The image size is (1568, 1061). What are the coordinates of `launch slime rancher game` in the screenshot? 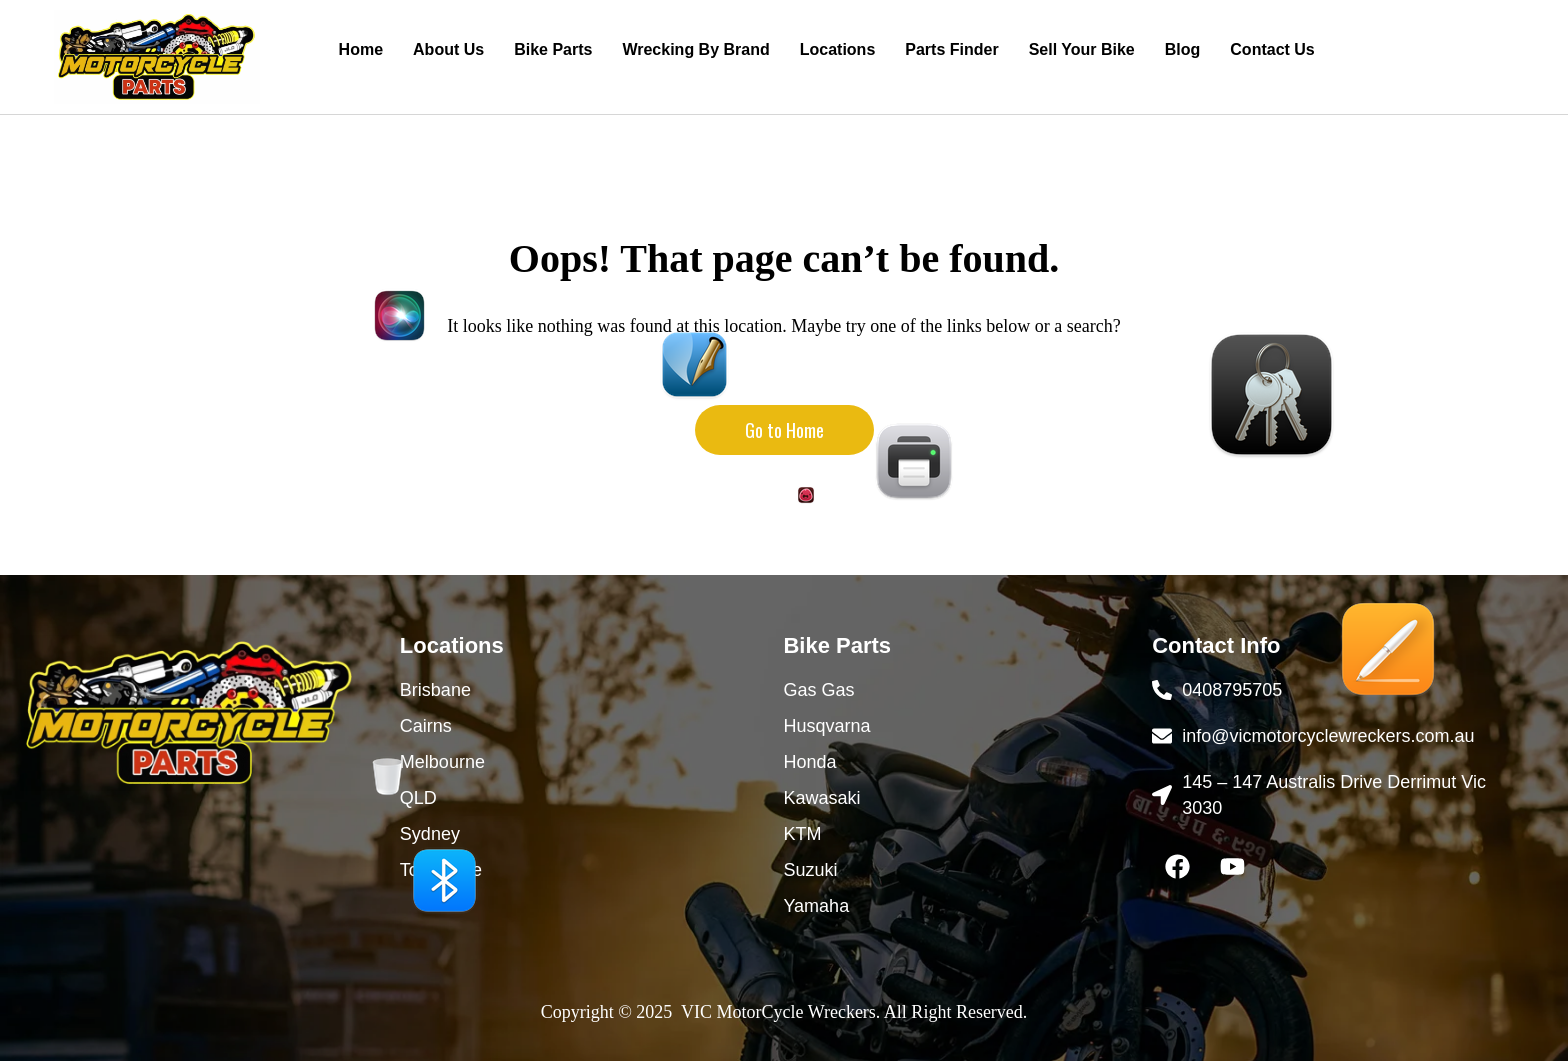 It's located at (806, 495).